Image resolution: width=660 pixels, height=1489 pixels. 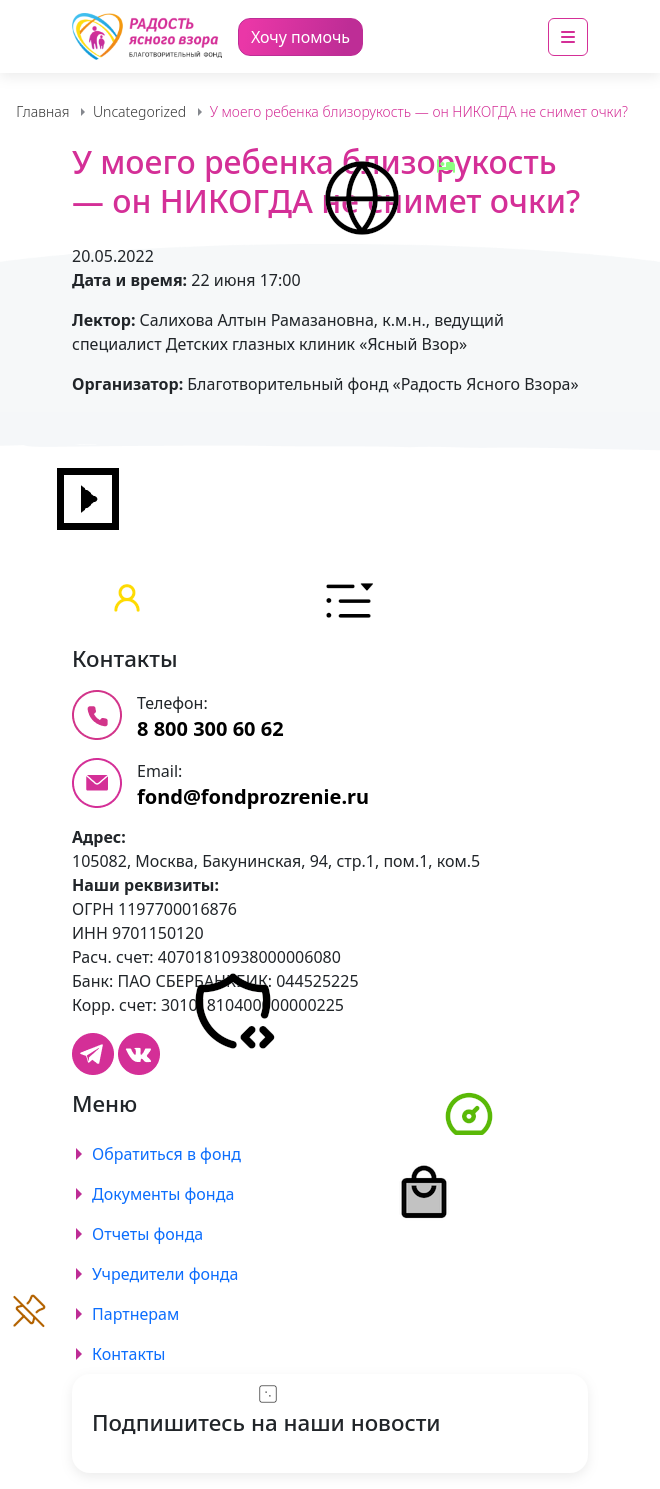 What do you see at coordinates (28, 1311) in the screenshot?
I see `unpin an item from your saved collection` at bounding box center [28, 1311].